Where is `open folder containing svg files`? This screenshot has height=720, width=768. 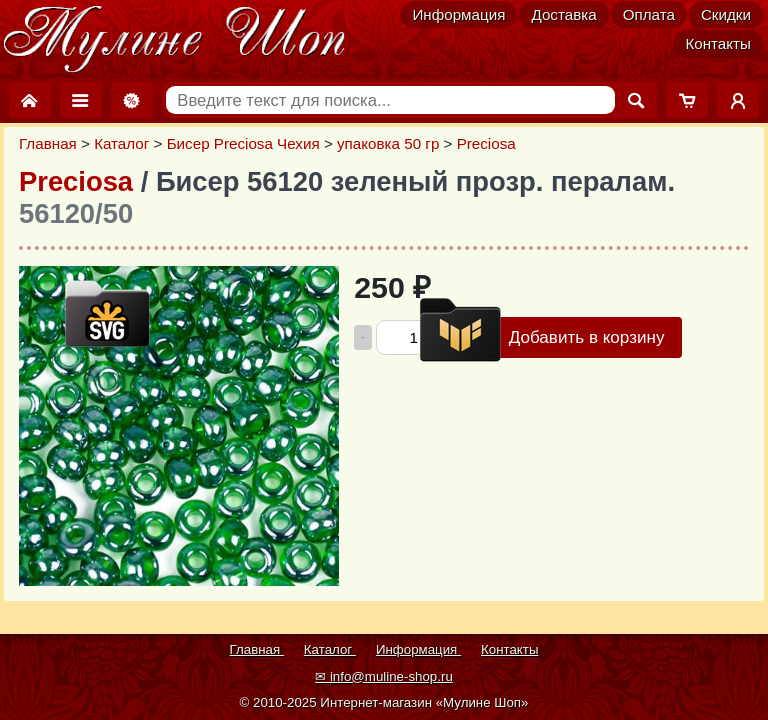 open folder containing svg files is located at coordinates (107, 316).